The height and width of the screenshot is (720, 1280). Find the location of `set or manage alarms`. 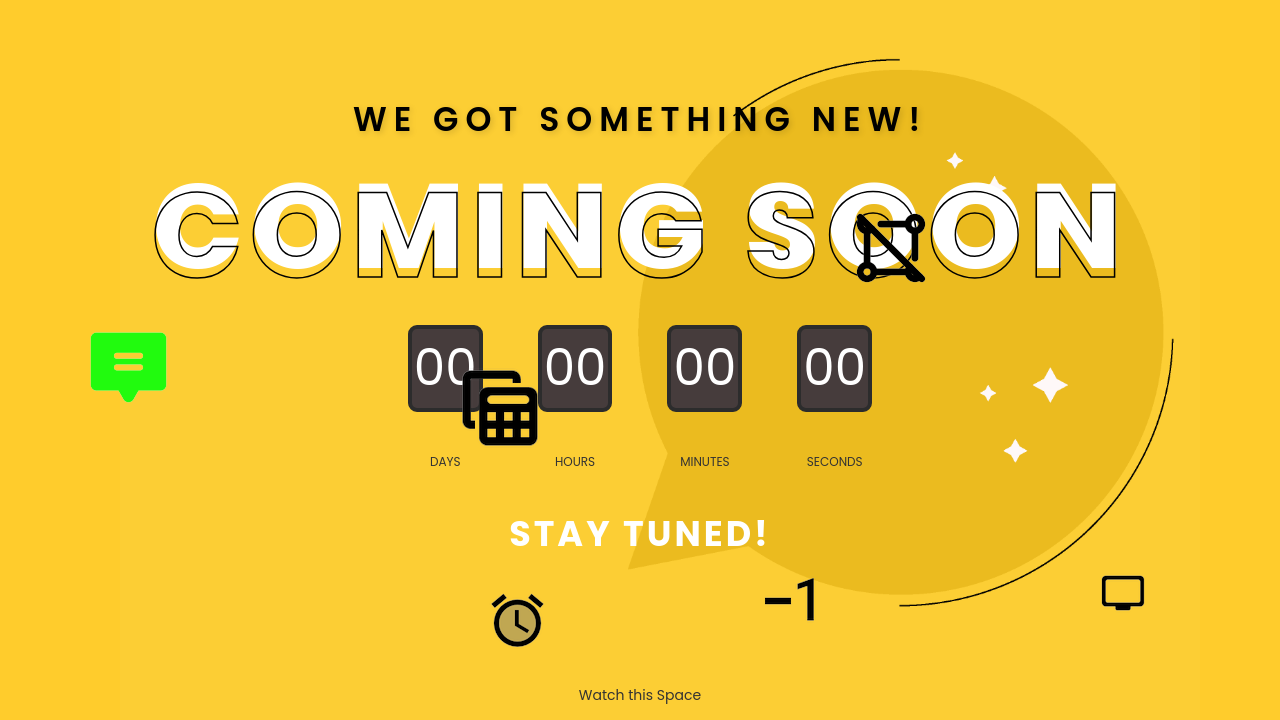

set or manage alarms is located at coordinates (517, 620).